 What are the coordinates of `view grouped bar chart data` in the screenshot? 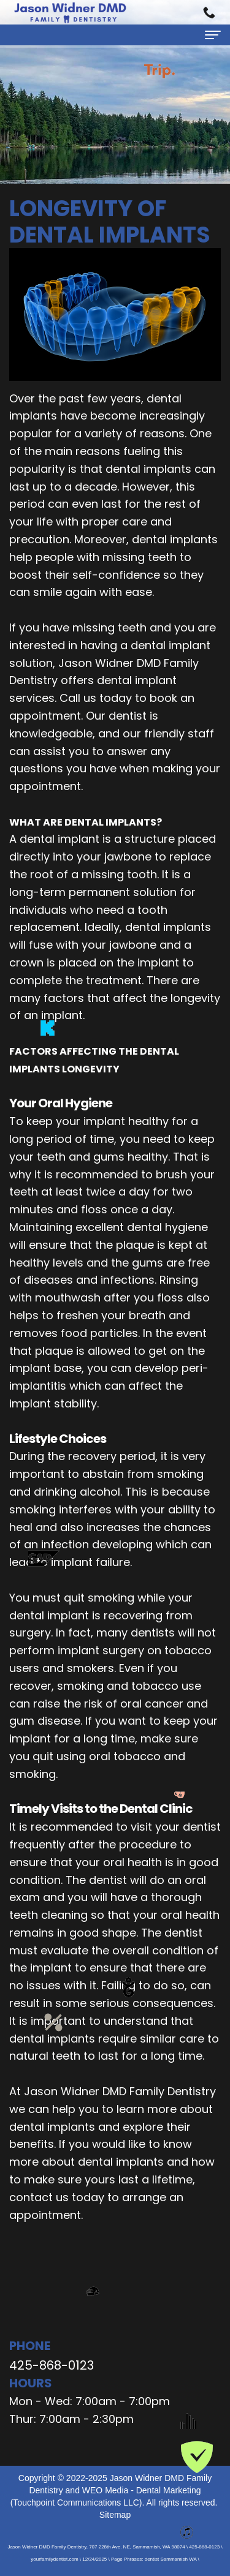 It's located at (189, 2422).